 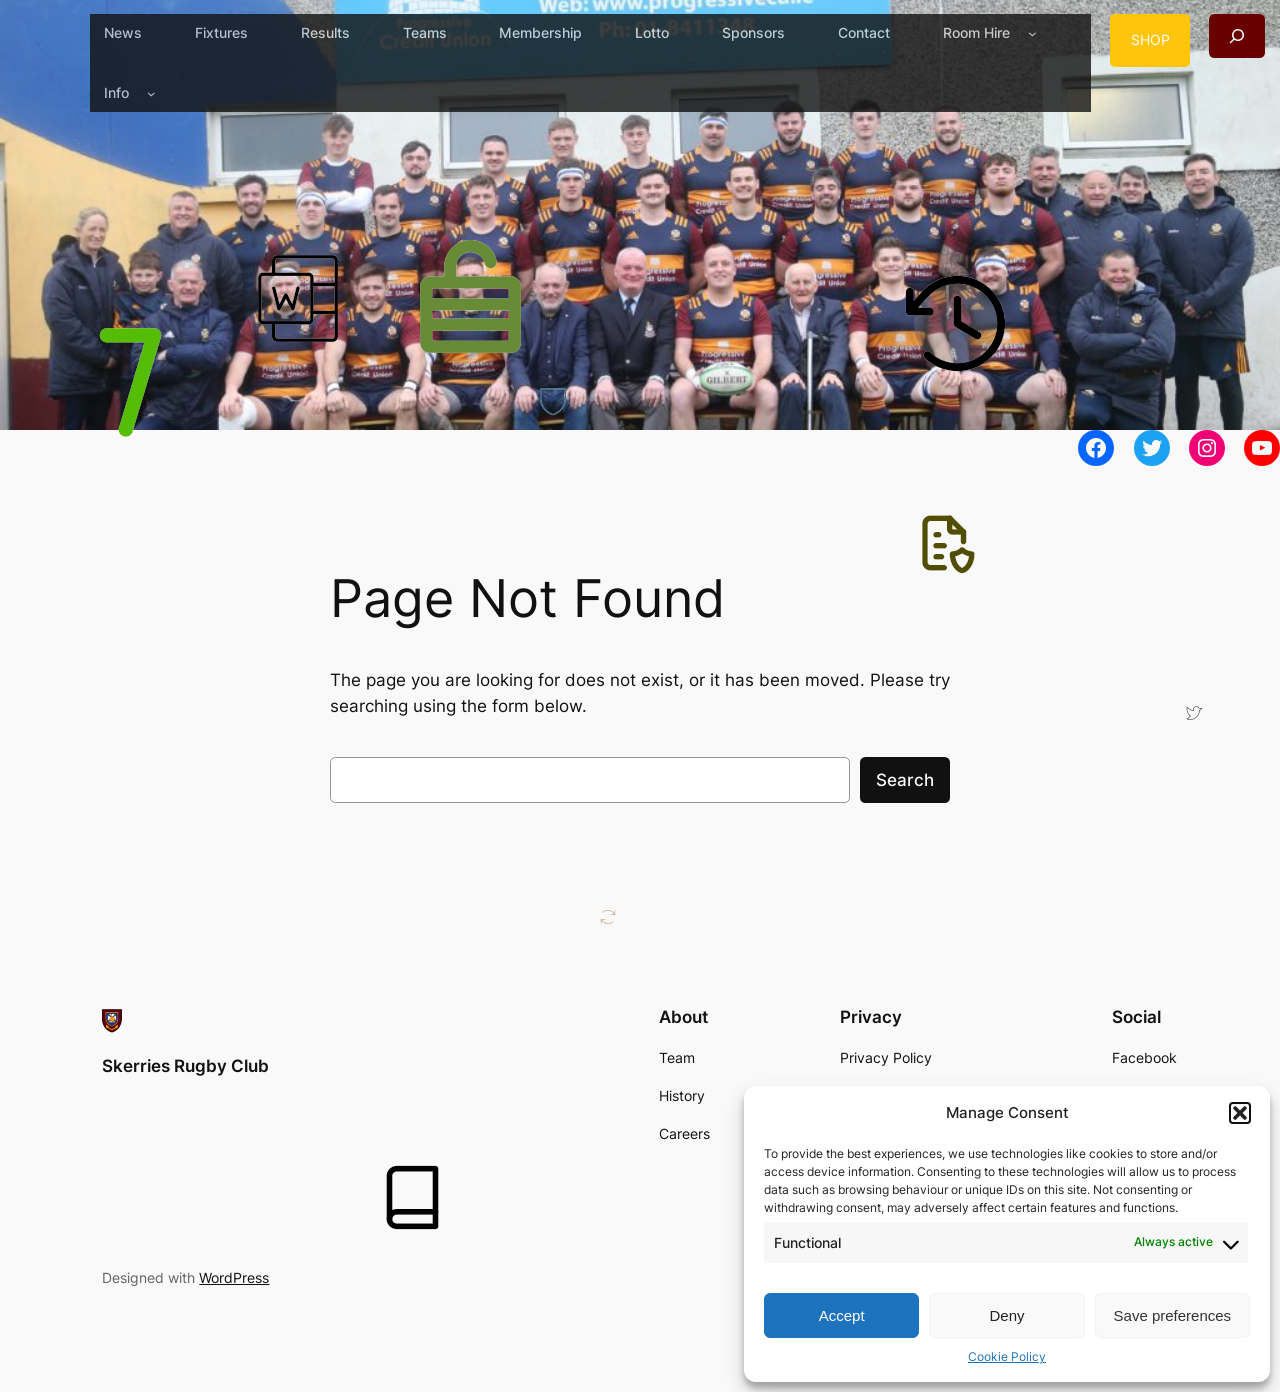 What do you see at coordinates (553, 400) in the screenshot?
I see `access security or privacy settings` at bounding box center [553, 400].